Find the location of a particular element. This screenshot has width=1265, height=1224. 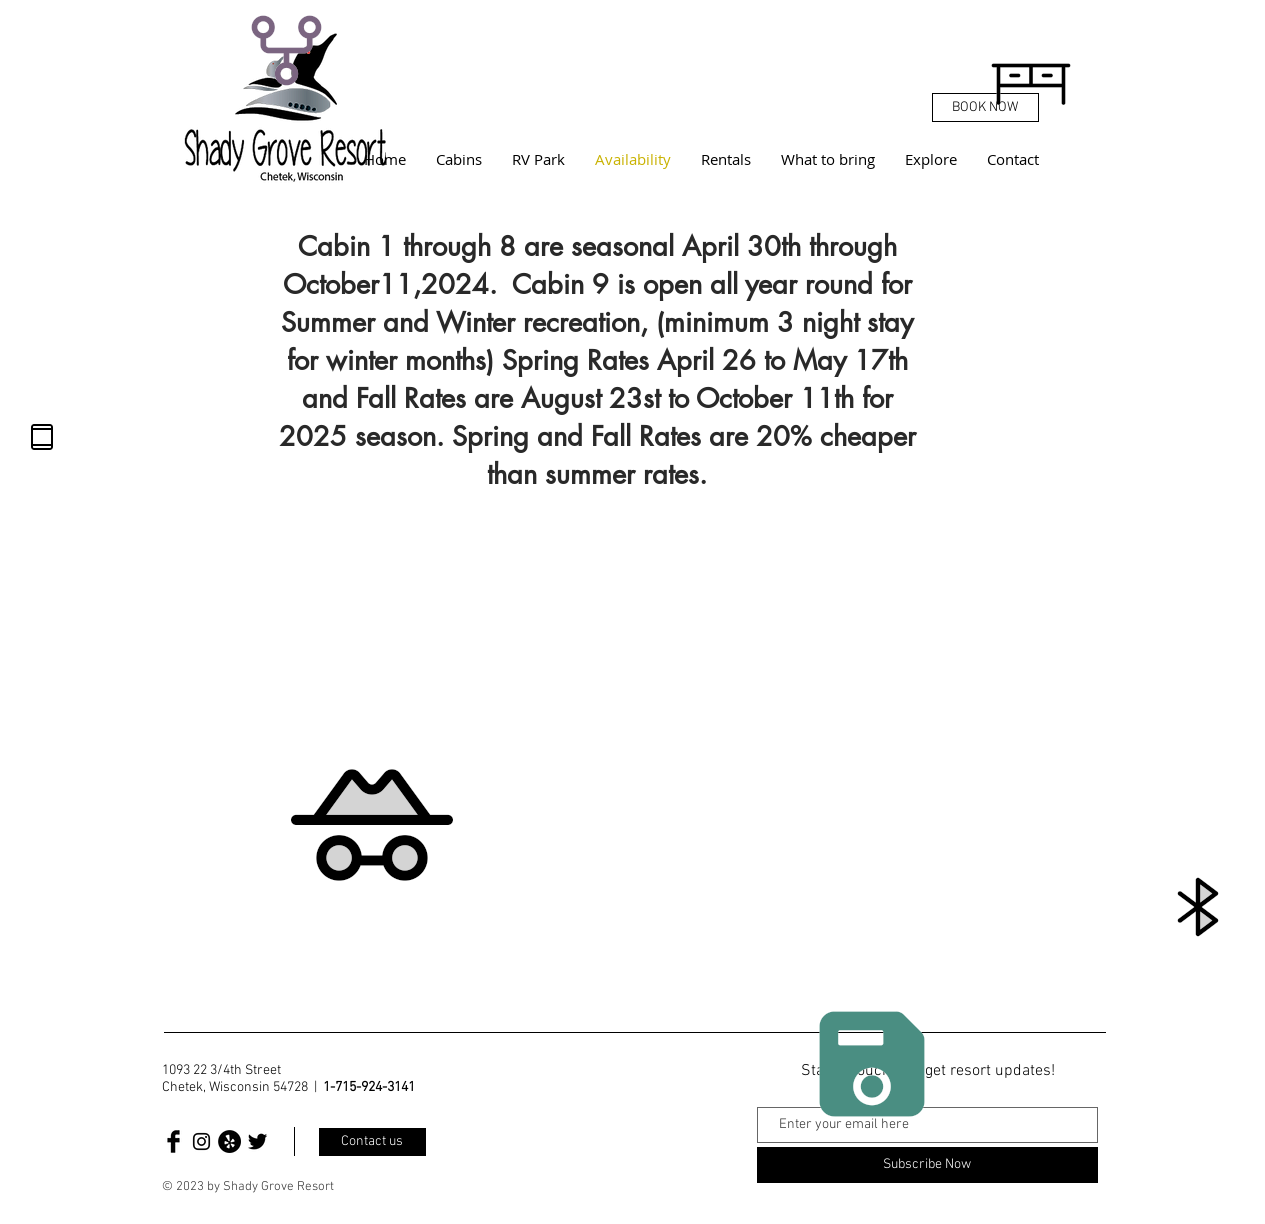

access desk or workspace settings is located at coordinates (1031, 83).